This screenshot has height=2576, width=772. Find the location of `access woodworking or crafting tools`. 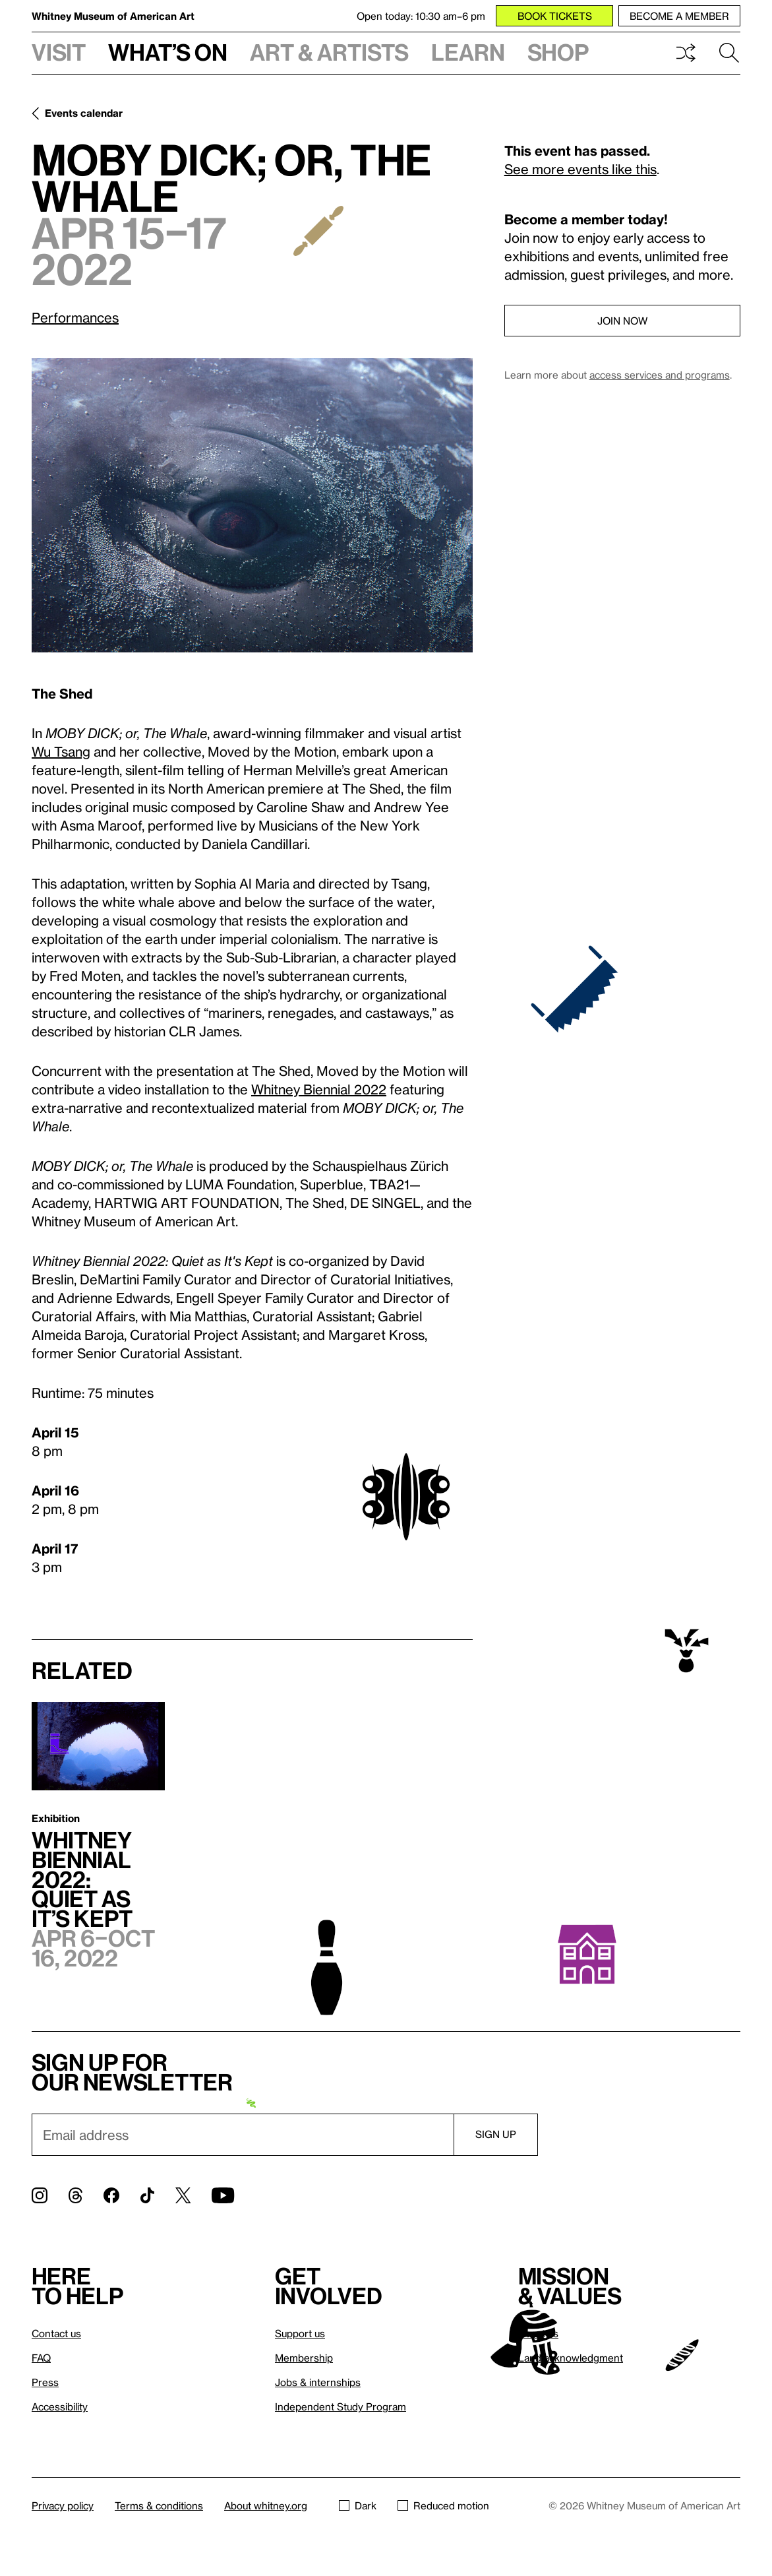

access woodworking or crafting tools is located at coordinates (574, 989).